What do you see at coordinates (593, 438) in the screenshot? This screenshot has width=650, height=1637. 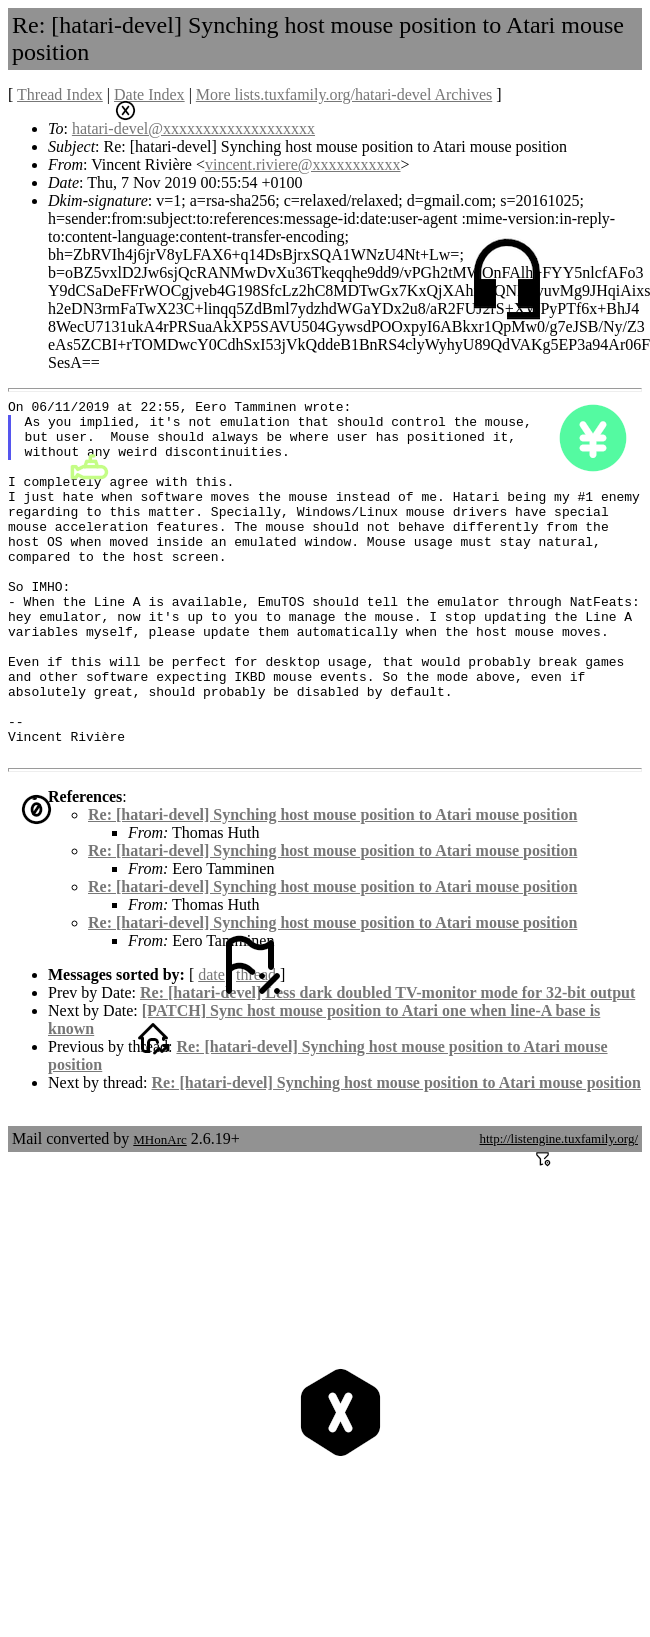 I see `view balance in japanese yen` at bounding box center [593, 438].